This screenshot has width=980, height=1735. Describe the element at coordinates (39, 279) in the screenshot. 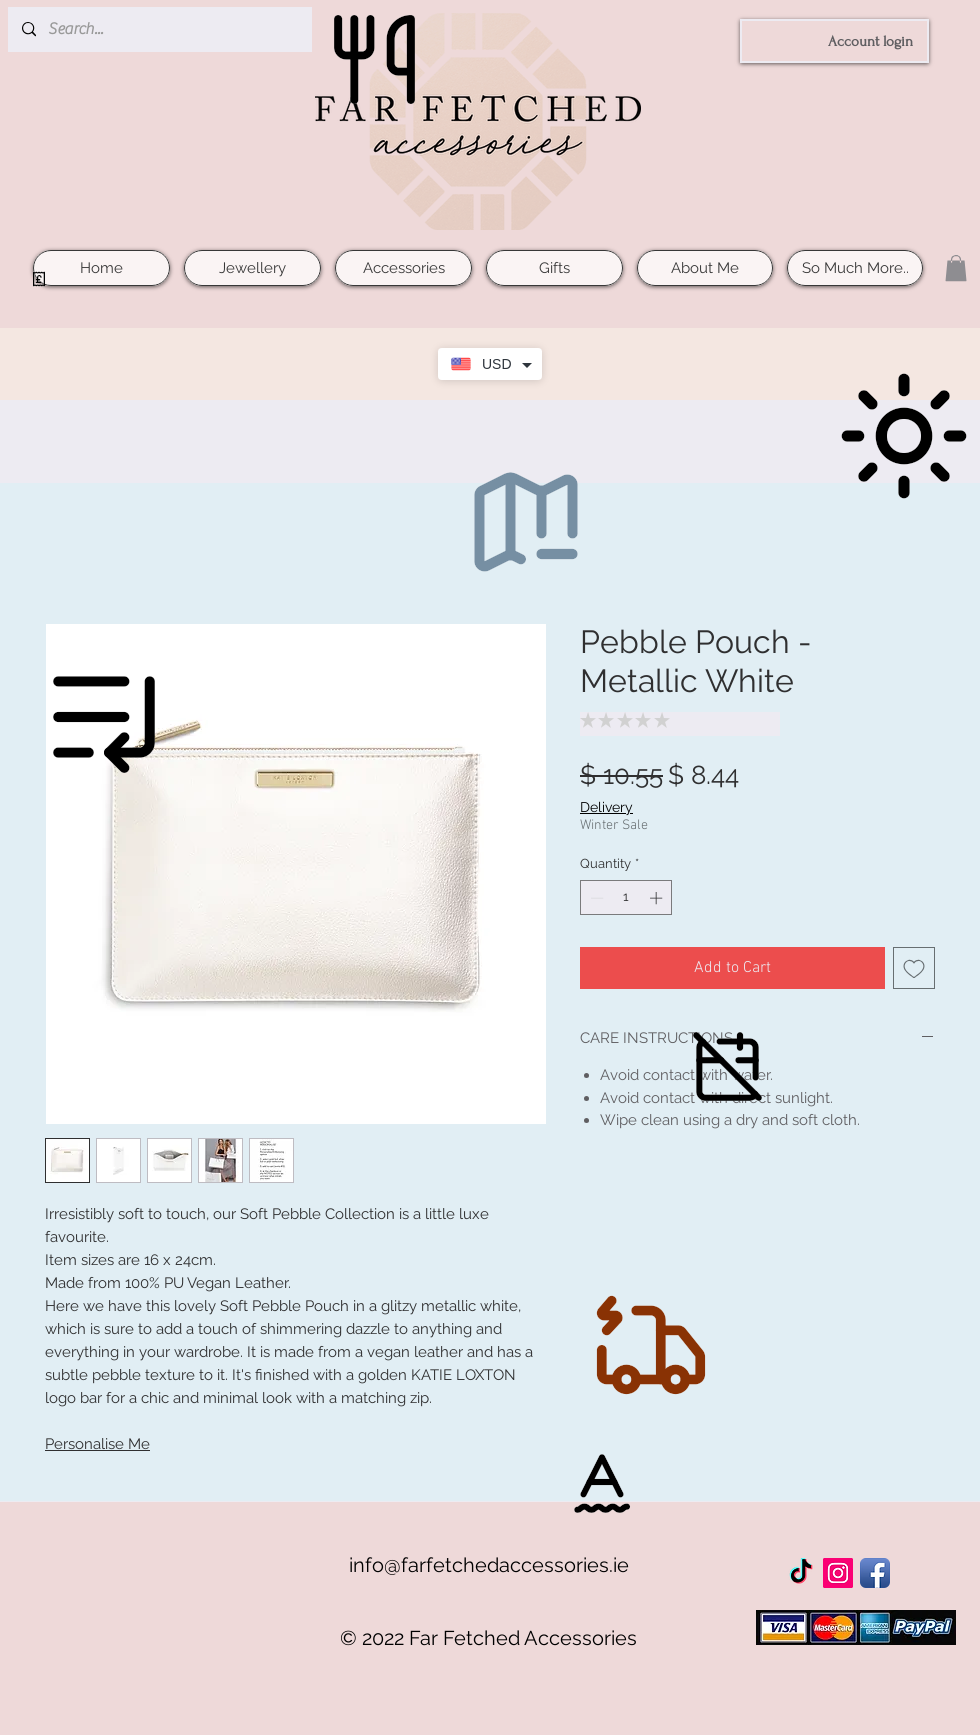

I see `view receipt or transaction in pounds sterling` at that location.